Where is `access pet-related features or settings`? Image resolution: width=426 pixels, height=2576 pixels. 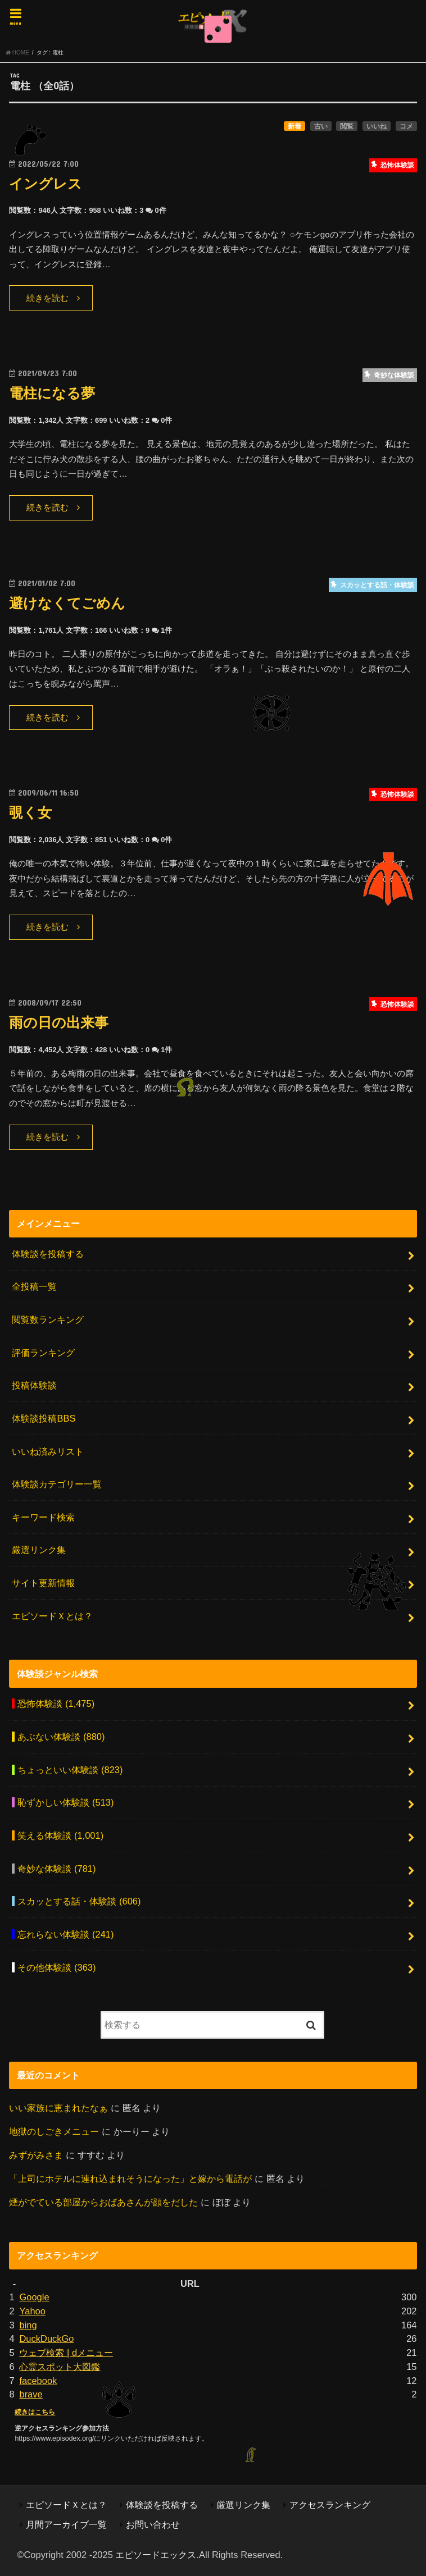 access pet-related features or settings is located at coordinates (119, 2399).